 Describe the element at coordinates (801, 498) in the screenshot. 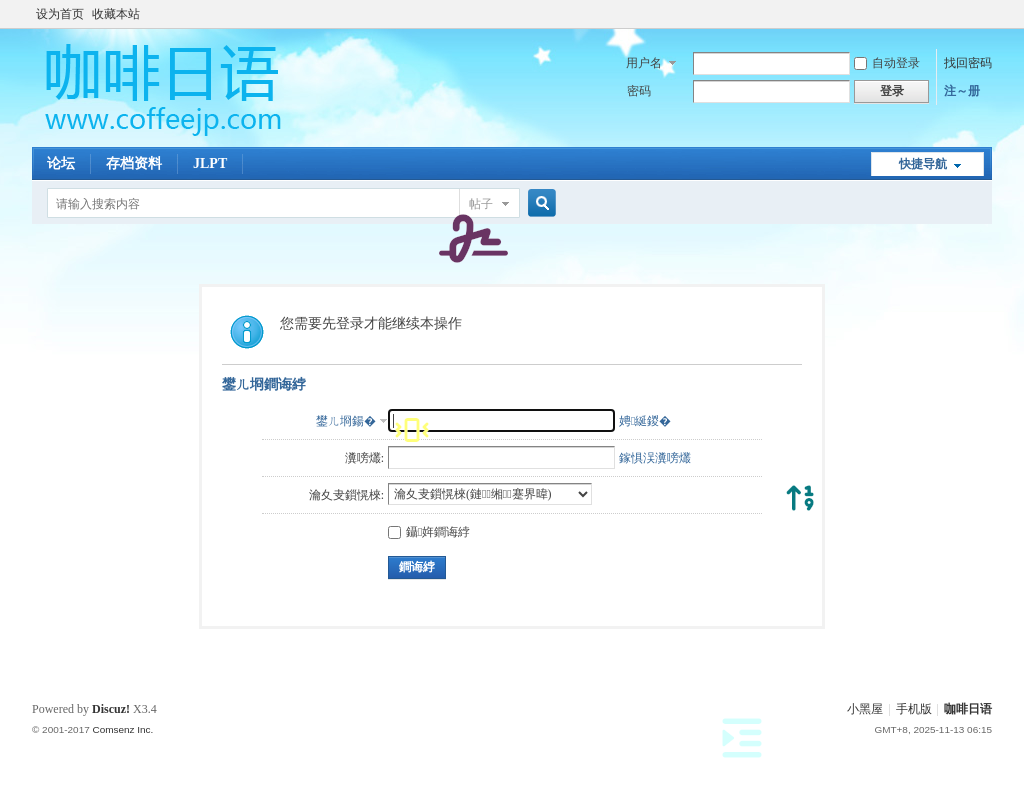

I see `sort numerically in ascending order` at that location.